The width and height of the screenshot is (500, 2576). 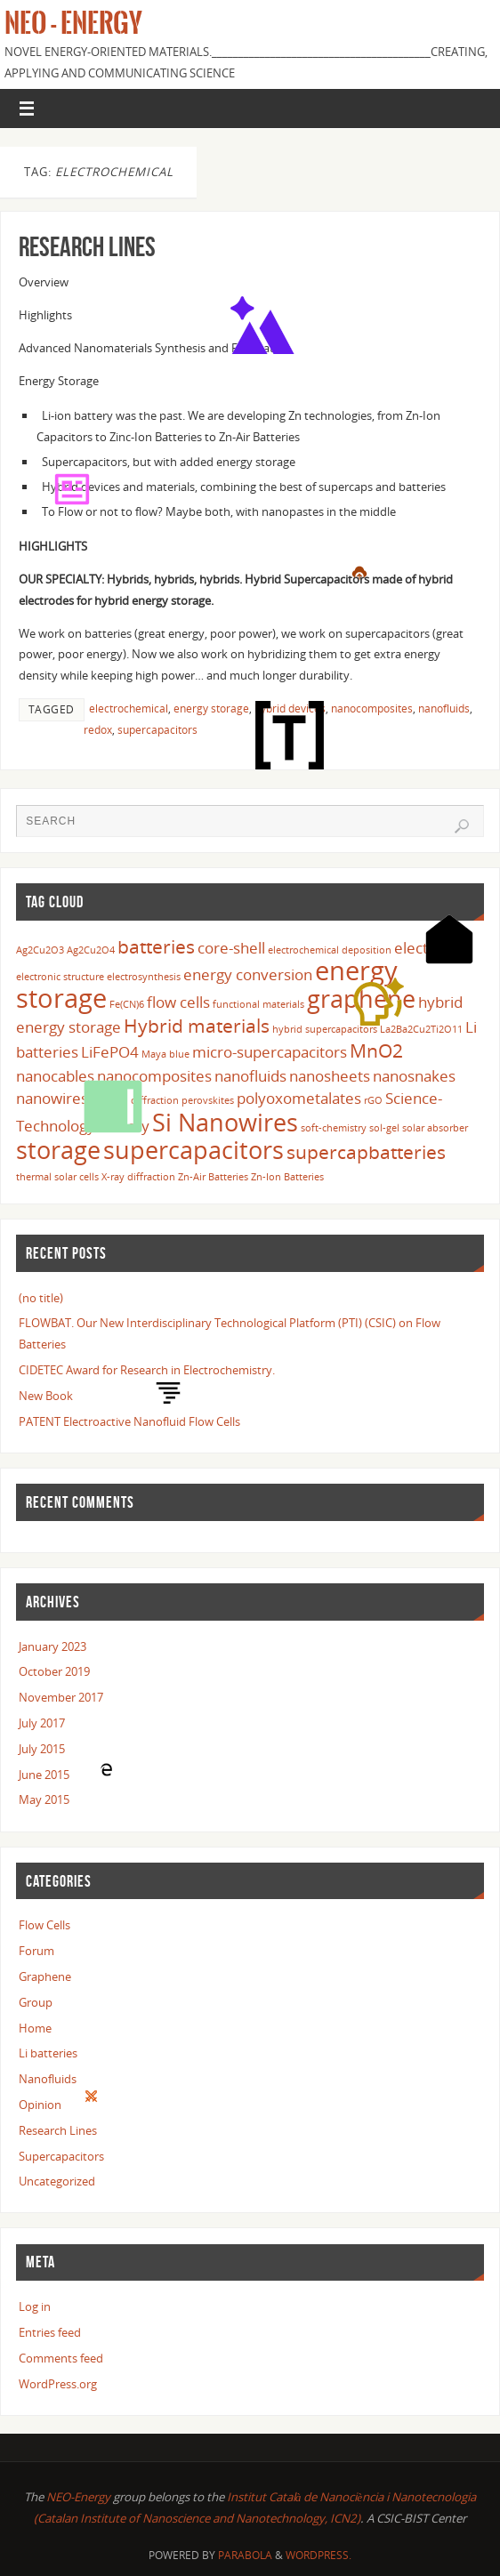 What do you see at coordinates (359, 573) in the screenshot?
I see `upload file to cloud storage` at bounding box center [359, 573].